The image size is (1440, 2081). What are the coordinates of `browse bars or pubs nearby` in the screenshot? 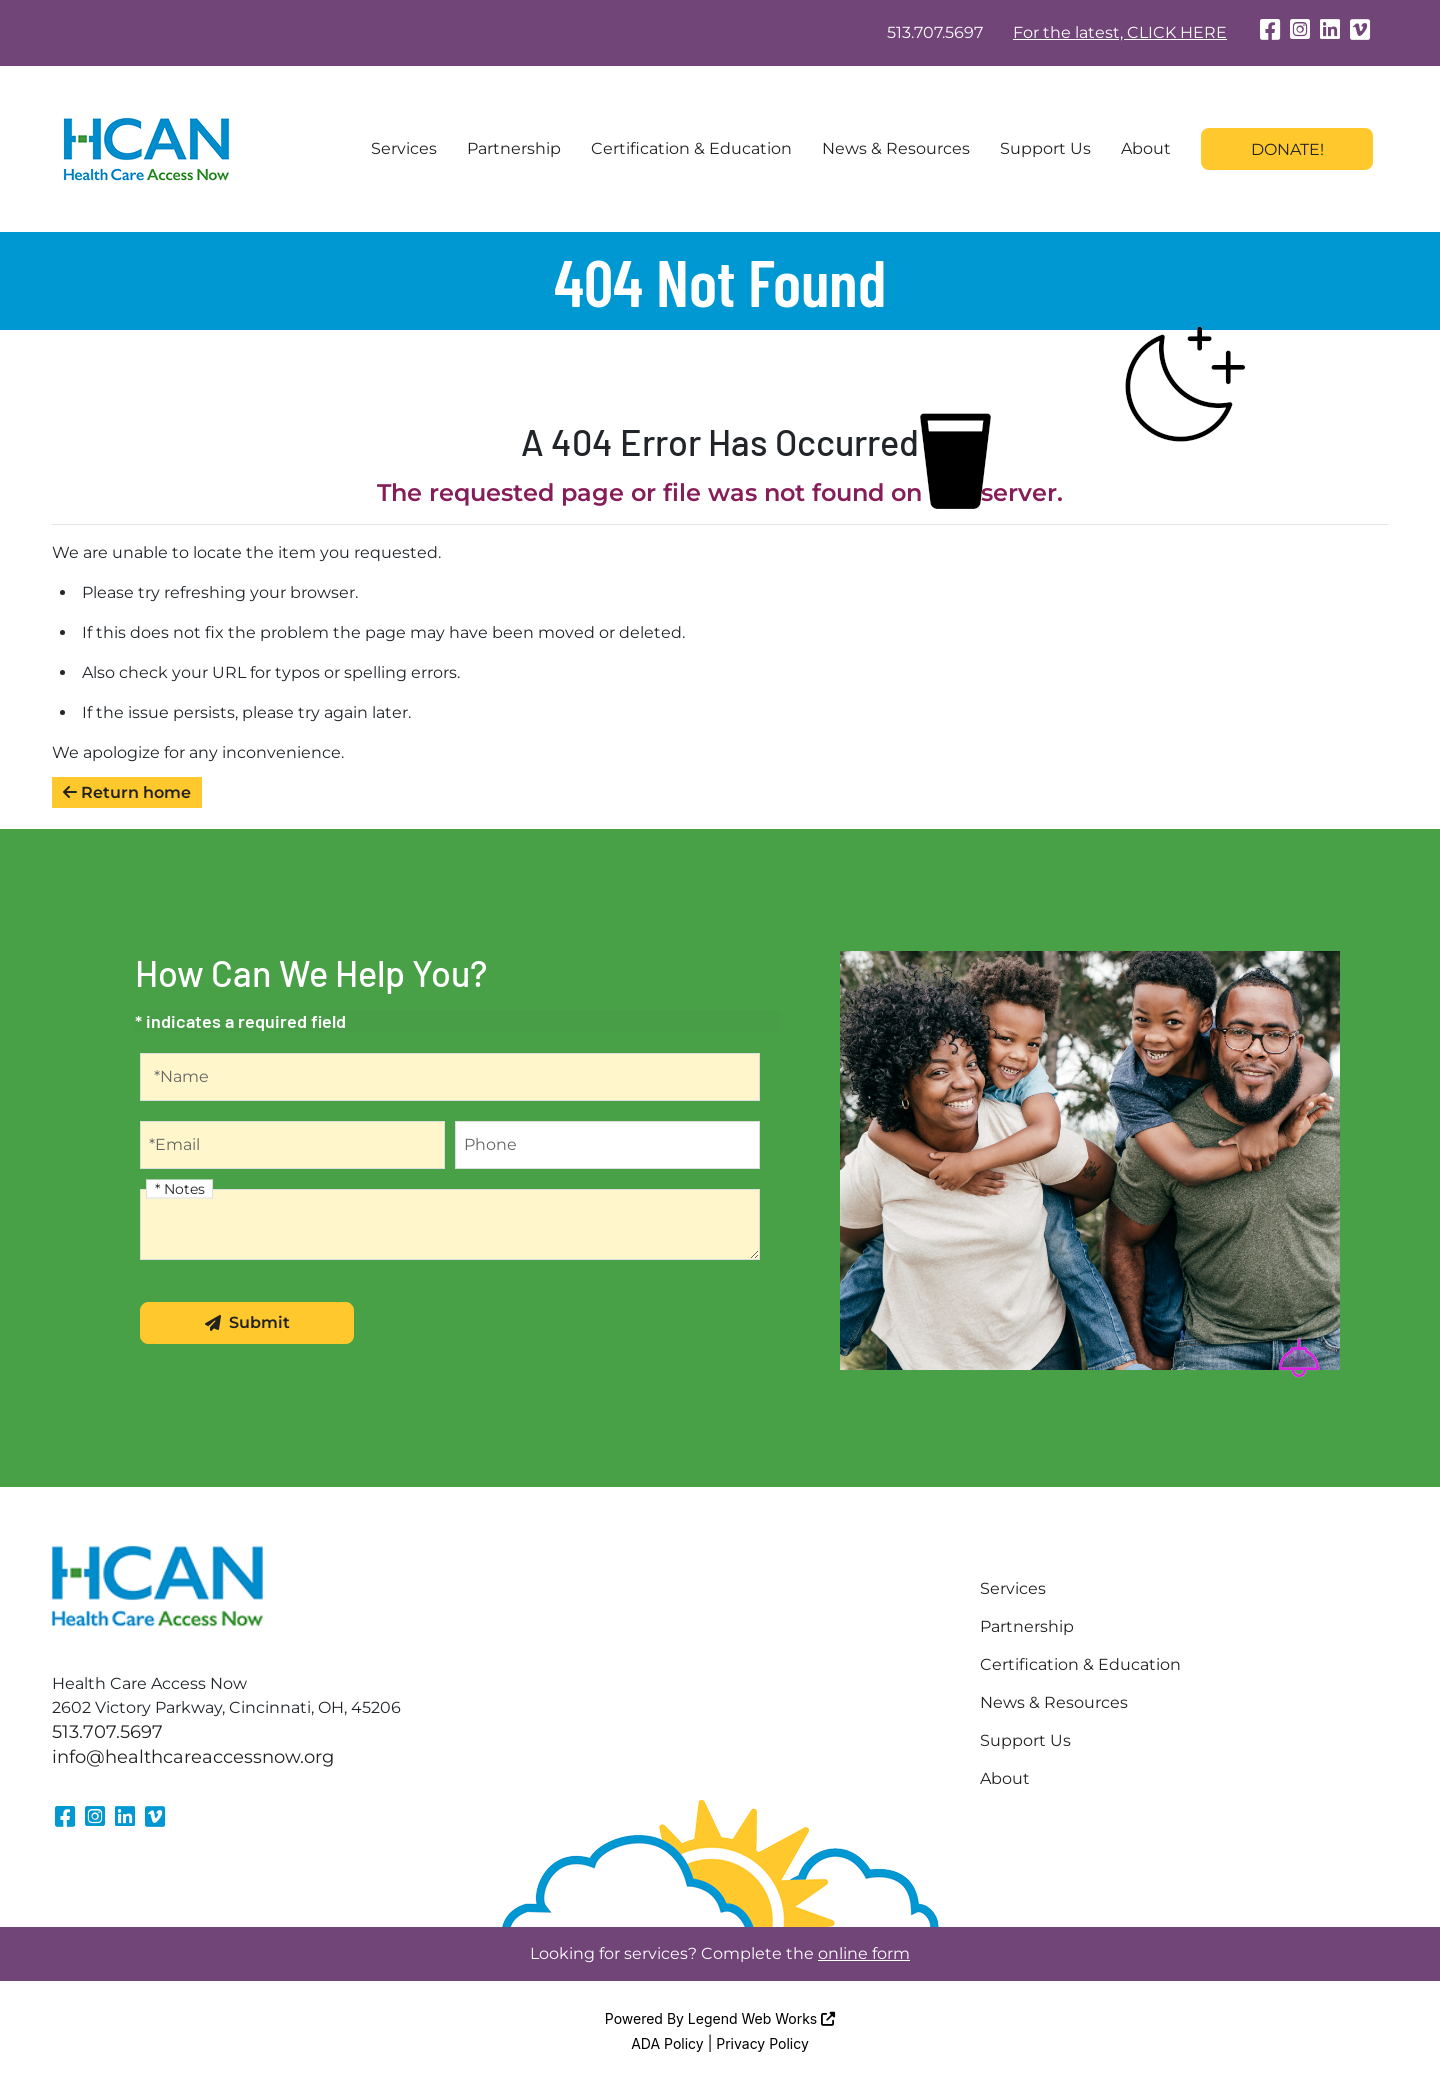 It's located at (955, 459).